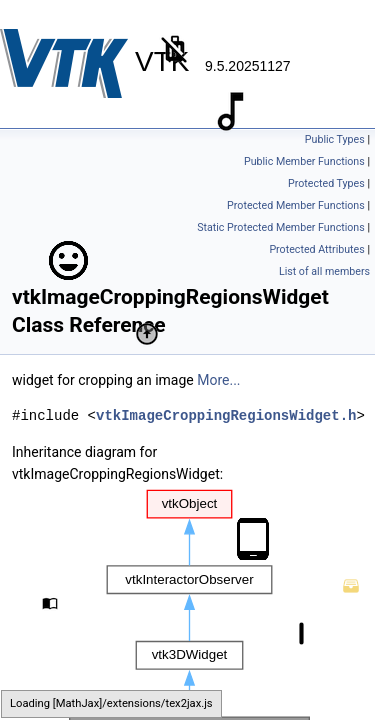 The image size is (375, 720). I want to click on switch to tablet view or mode, so click(253, 539).